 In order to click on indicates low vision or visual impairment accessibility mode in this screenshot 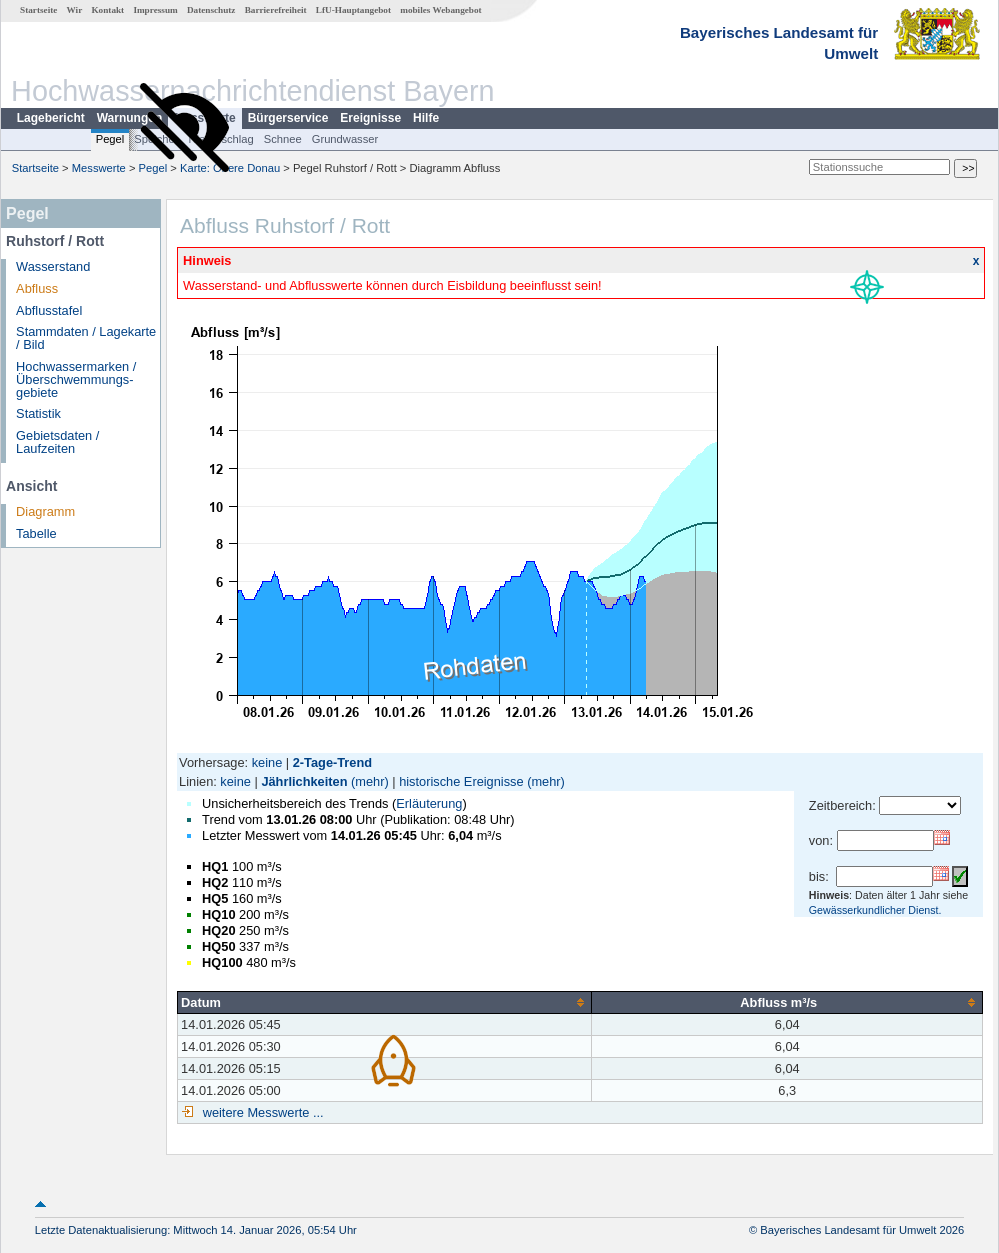, I will do `click(184, 127)`.